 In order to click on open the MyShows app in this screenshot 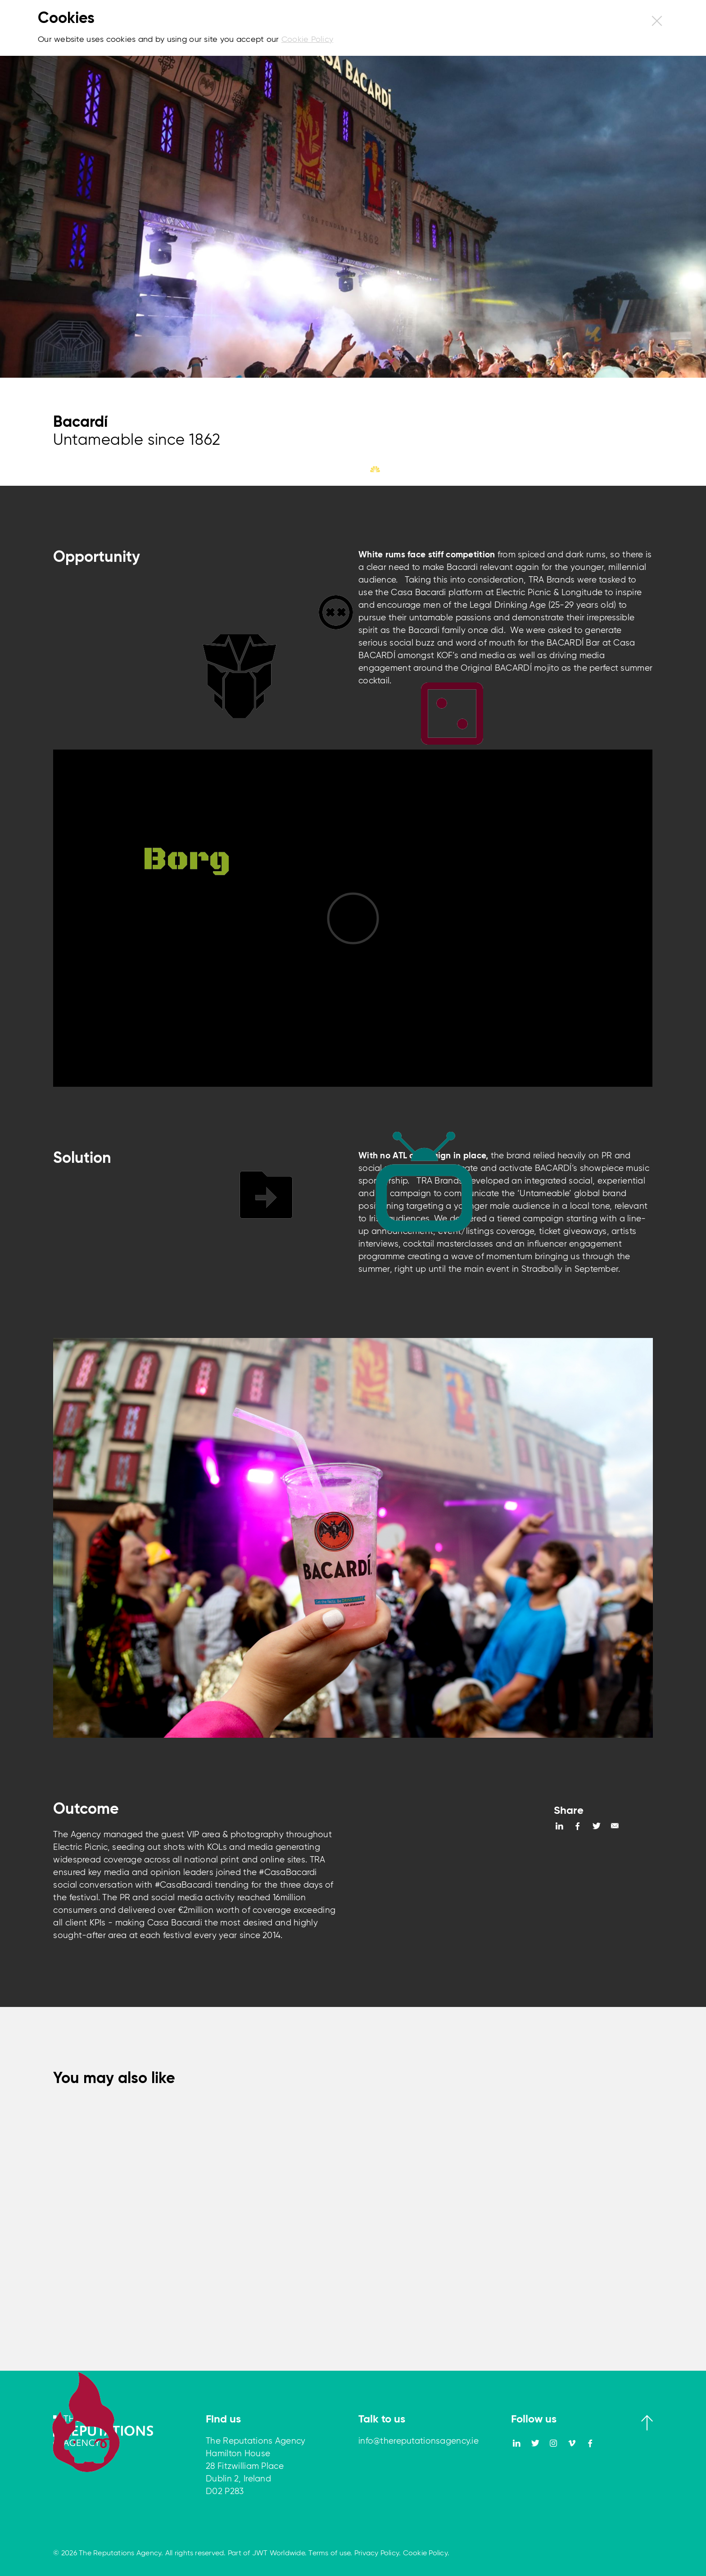, I will do `click(424, 1182)`.